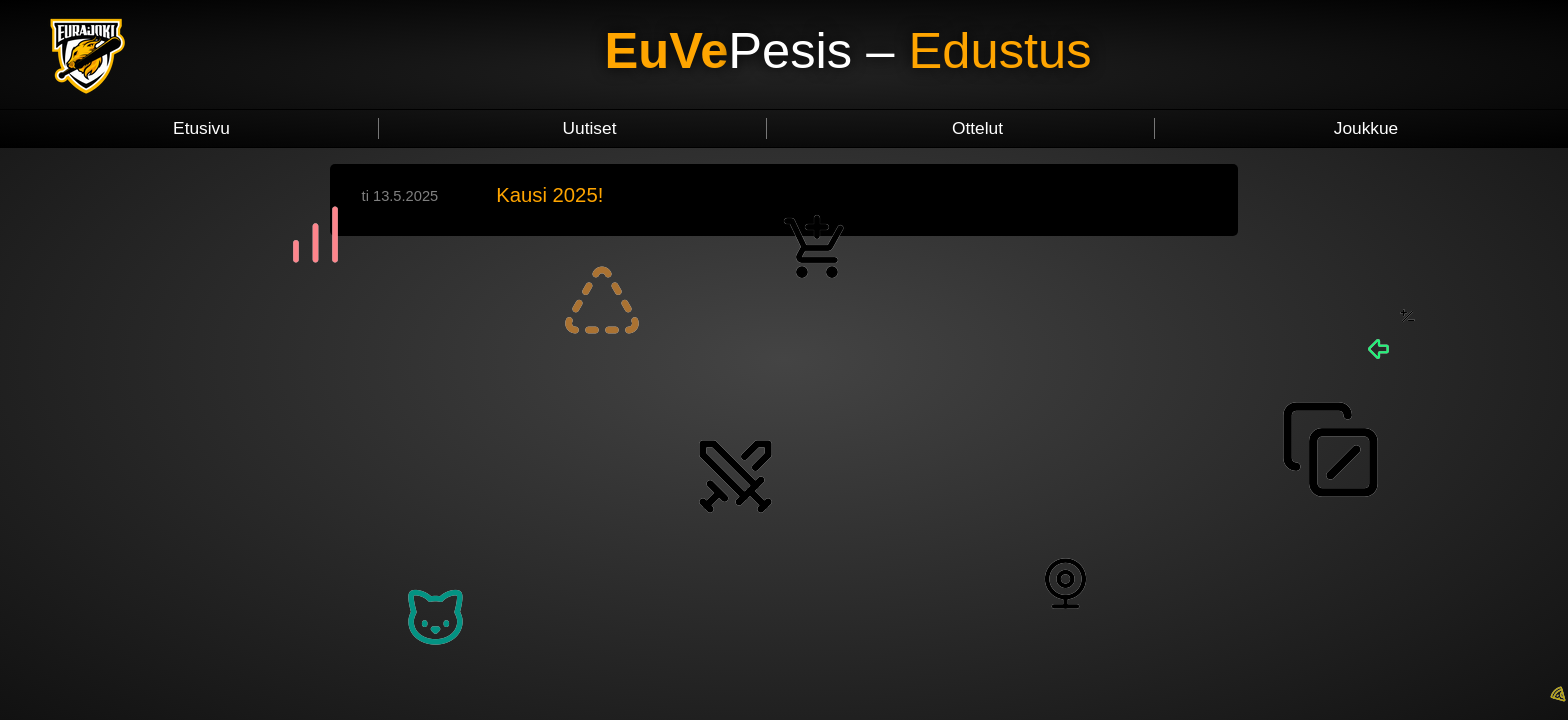  I want to click on initiate battle or combat mode, so click(735, 476).